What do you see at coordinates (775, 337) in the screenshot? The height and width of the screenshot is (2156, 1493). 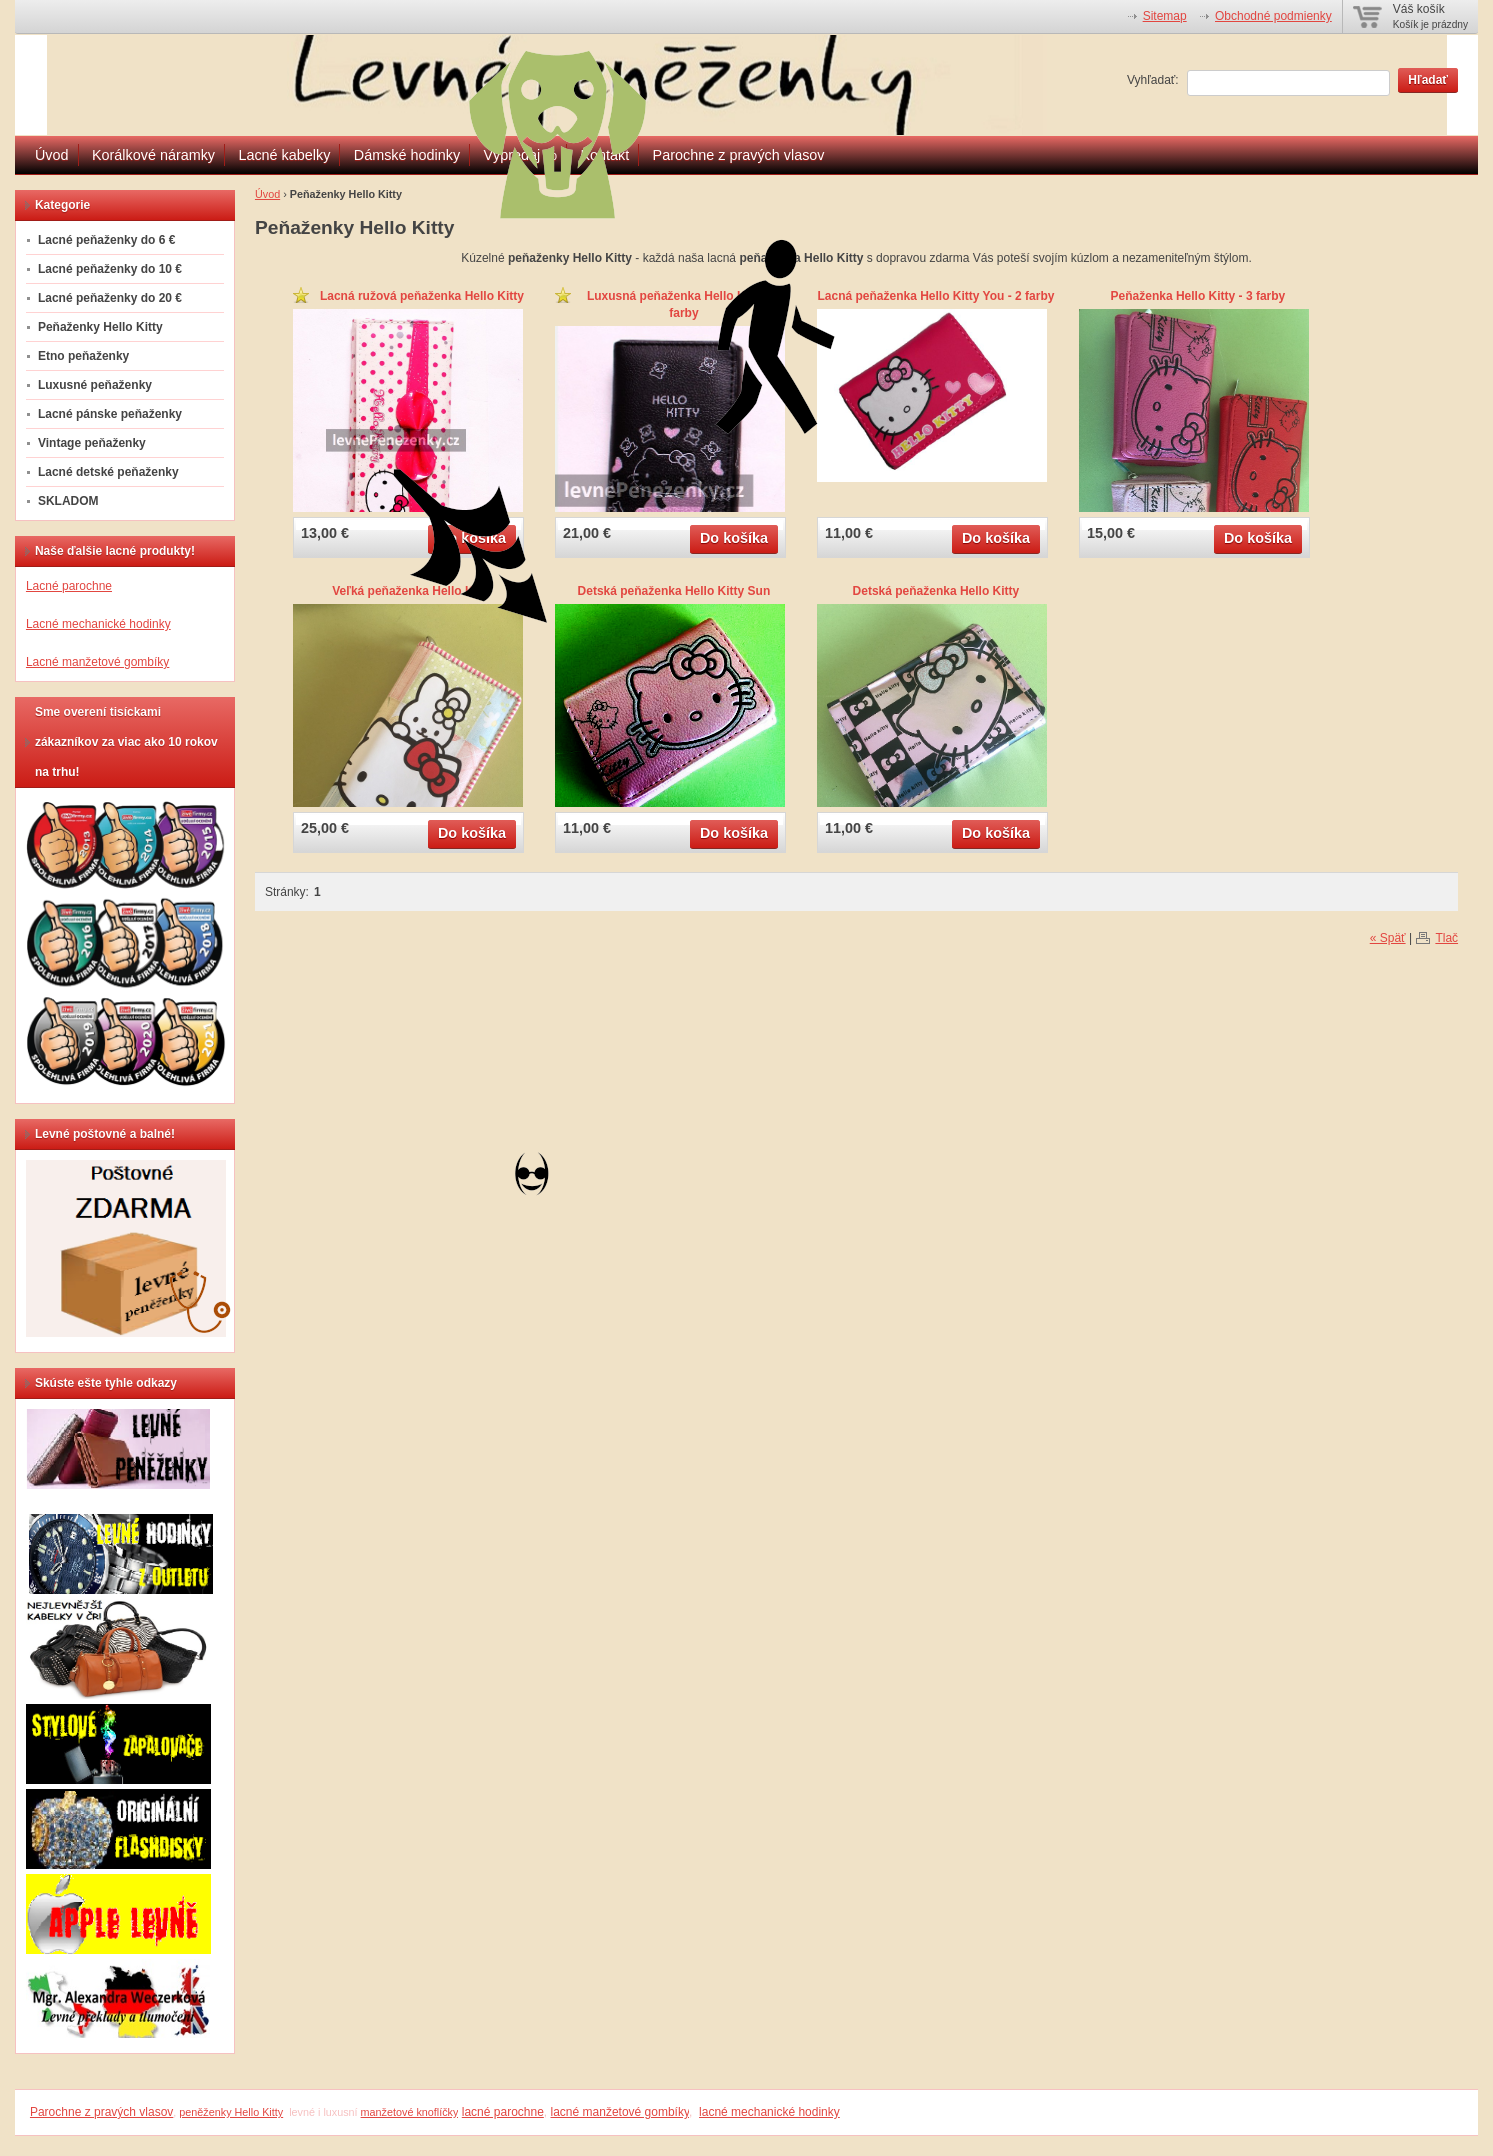 I see `switch to walking directions` at bounding box center [775, 337].